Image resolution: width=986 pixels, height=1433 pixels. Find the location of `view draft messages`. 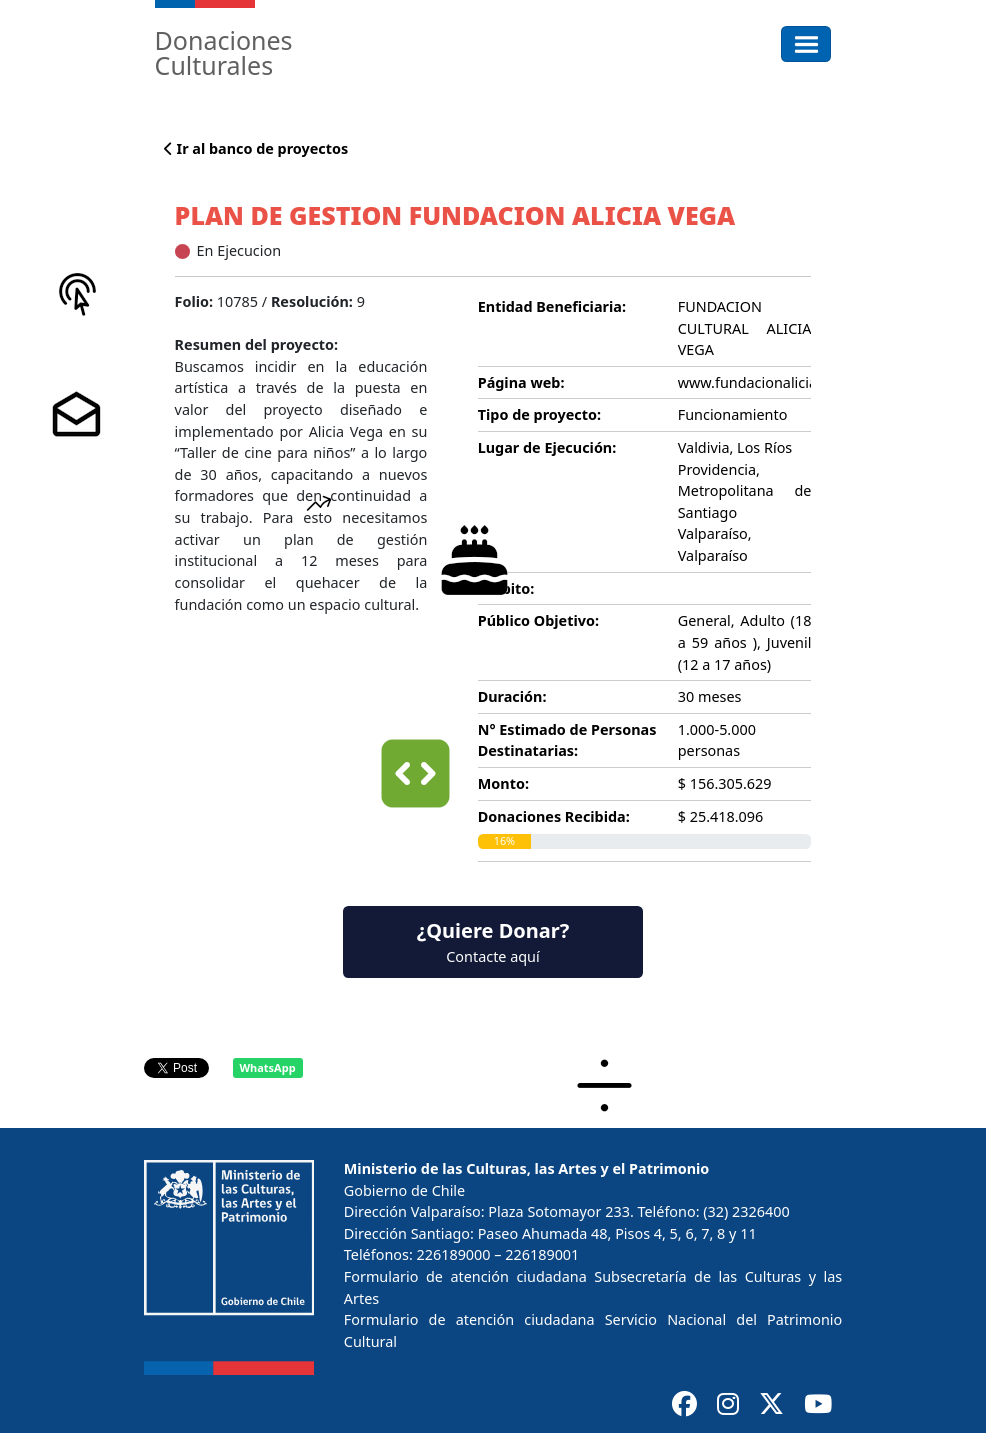

view draft messages is located at coordinates (76, 417).